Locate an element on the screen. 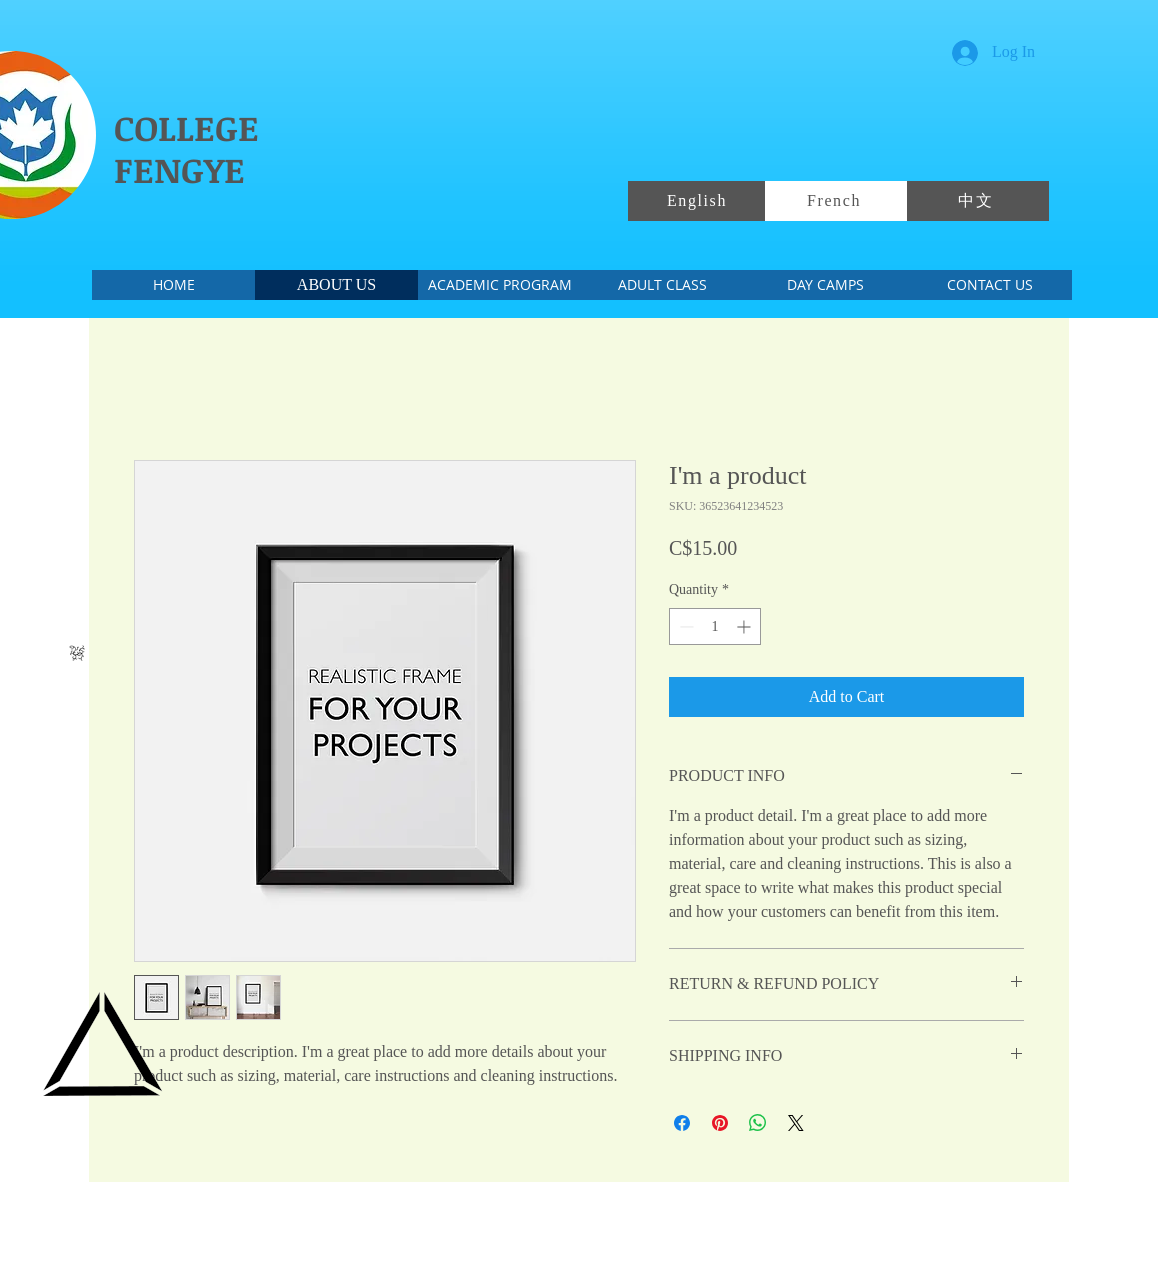 The height and width of the screenshot is (1281, 1158). decorative vine or plant element for fantasy game UI is located at coordinates (77, 653).